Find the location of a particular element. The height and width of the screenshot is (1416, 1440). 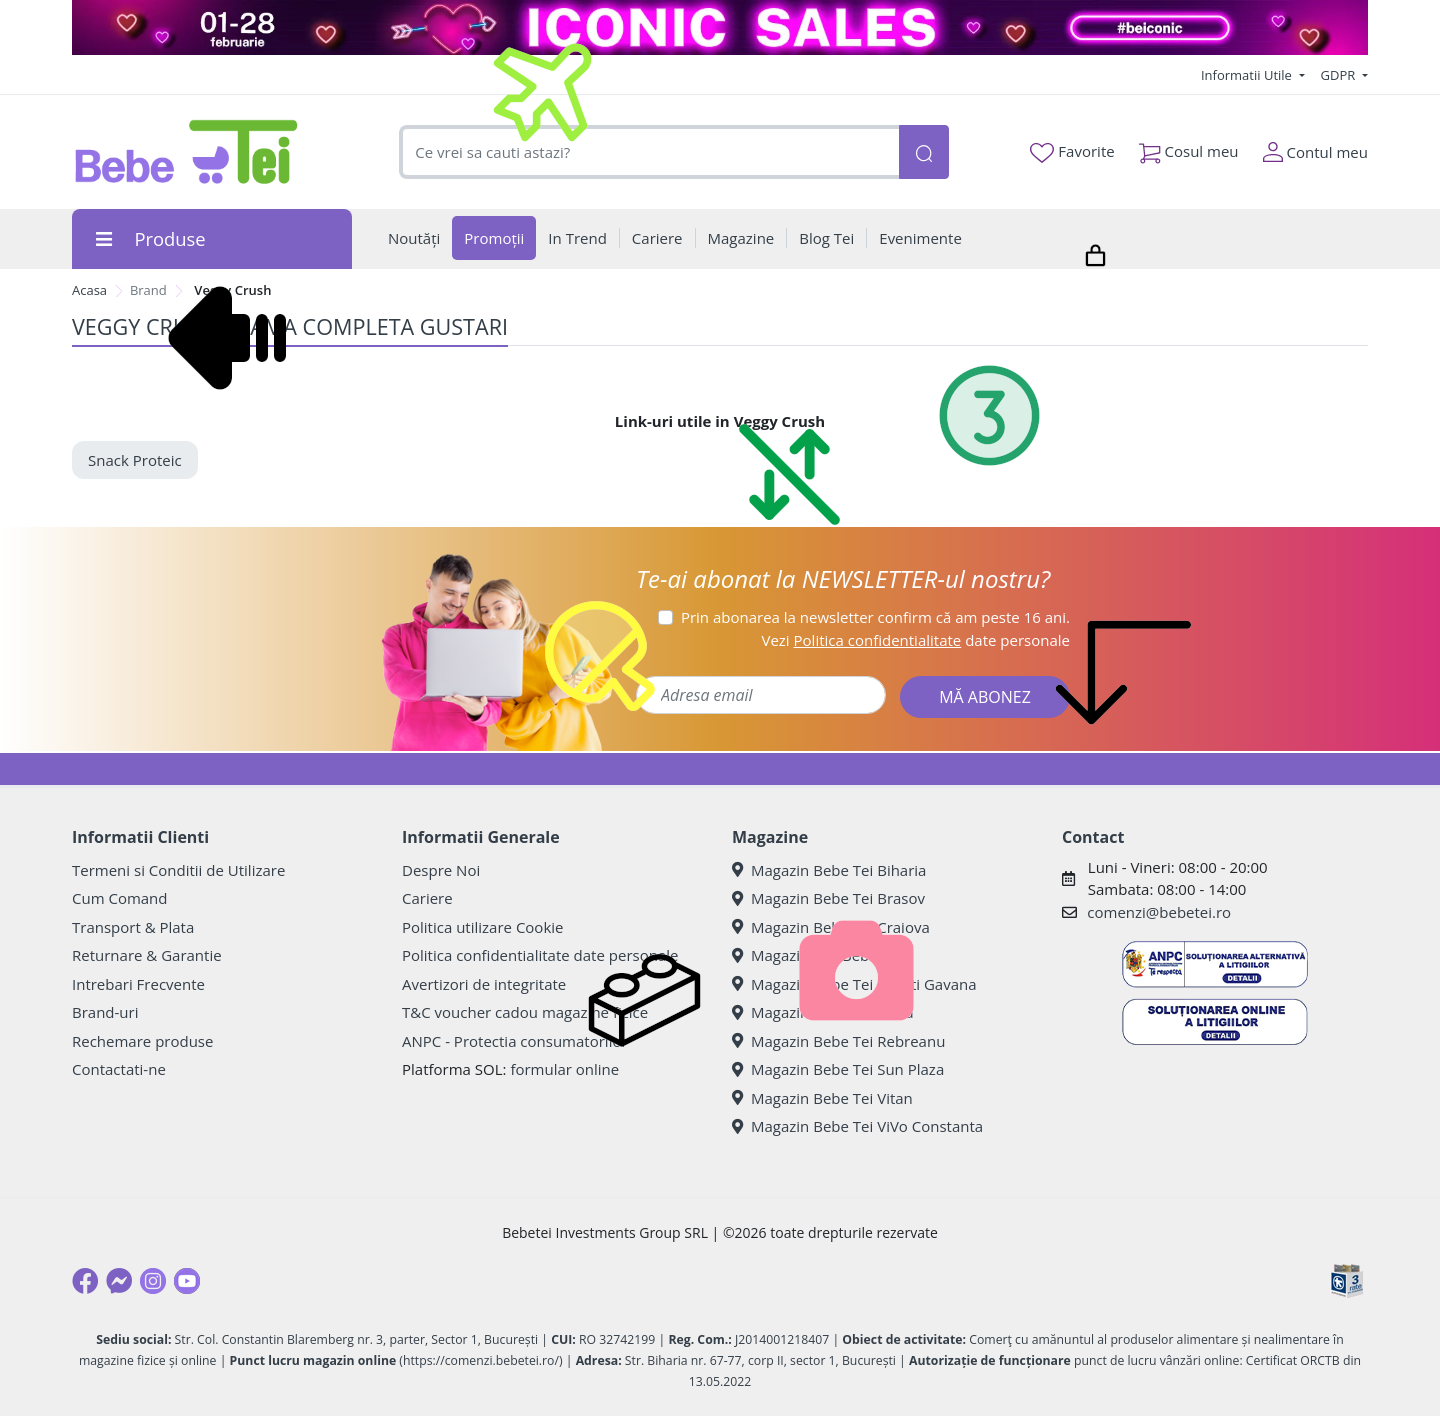

go back to previous section is located at coordinates (226, 338).